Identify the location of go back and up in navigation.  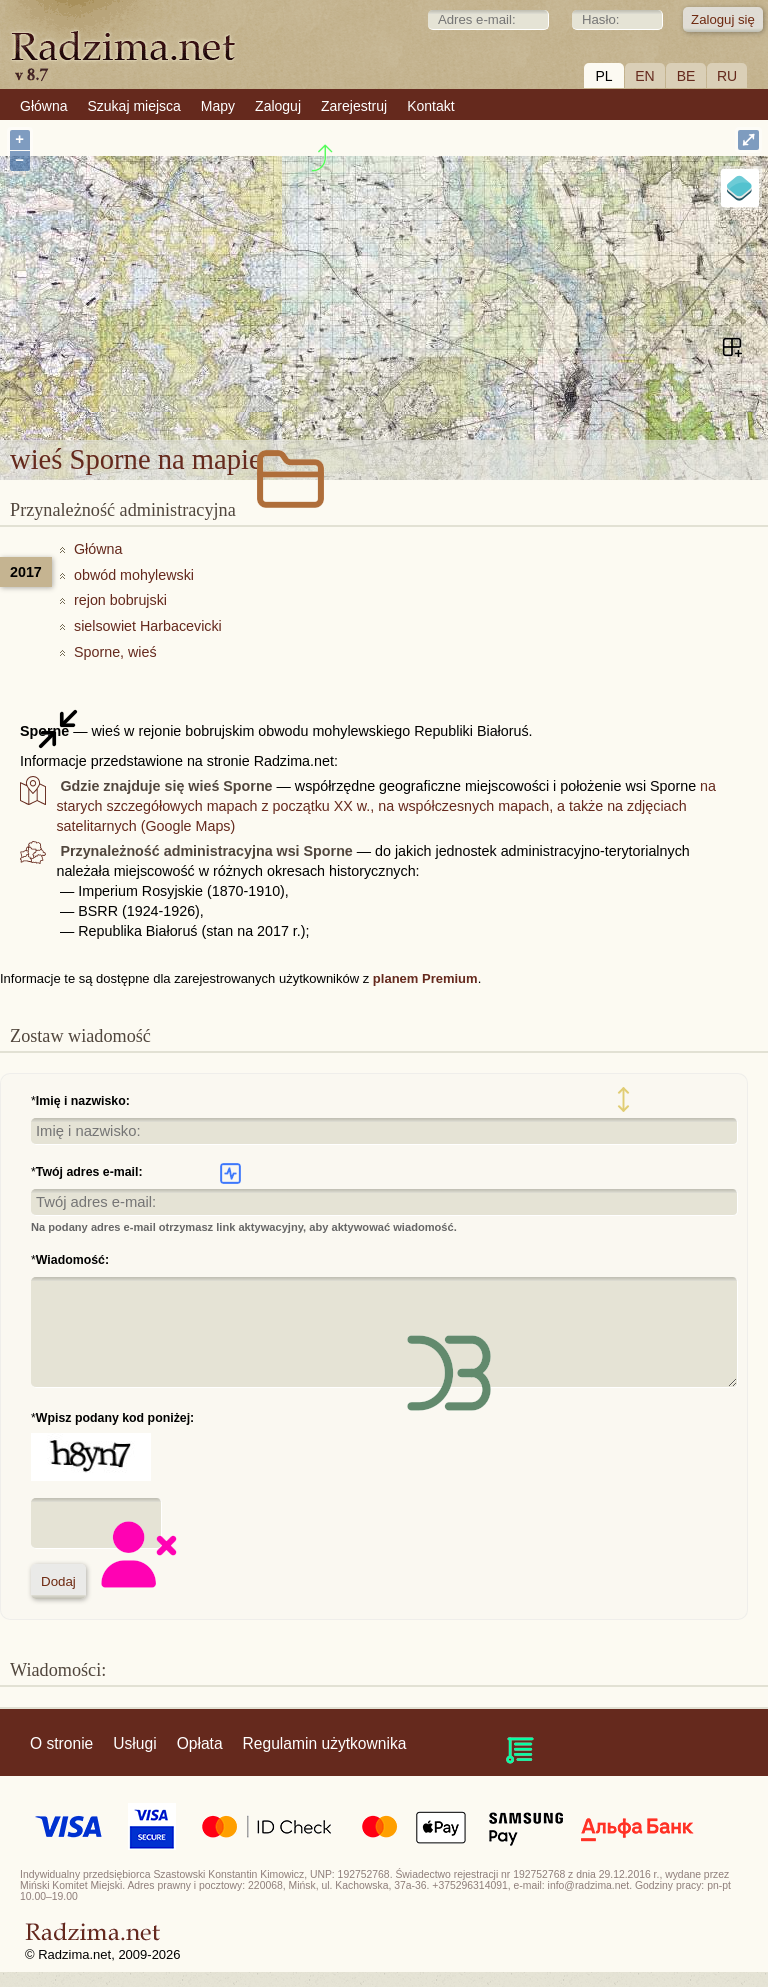
(322, 158).